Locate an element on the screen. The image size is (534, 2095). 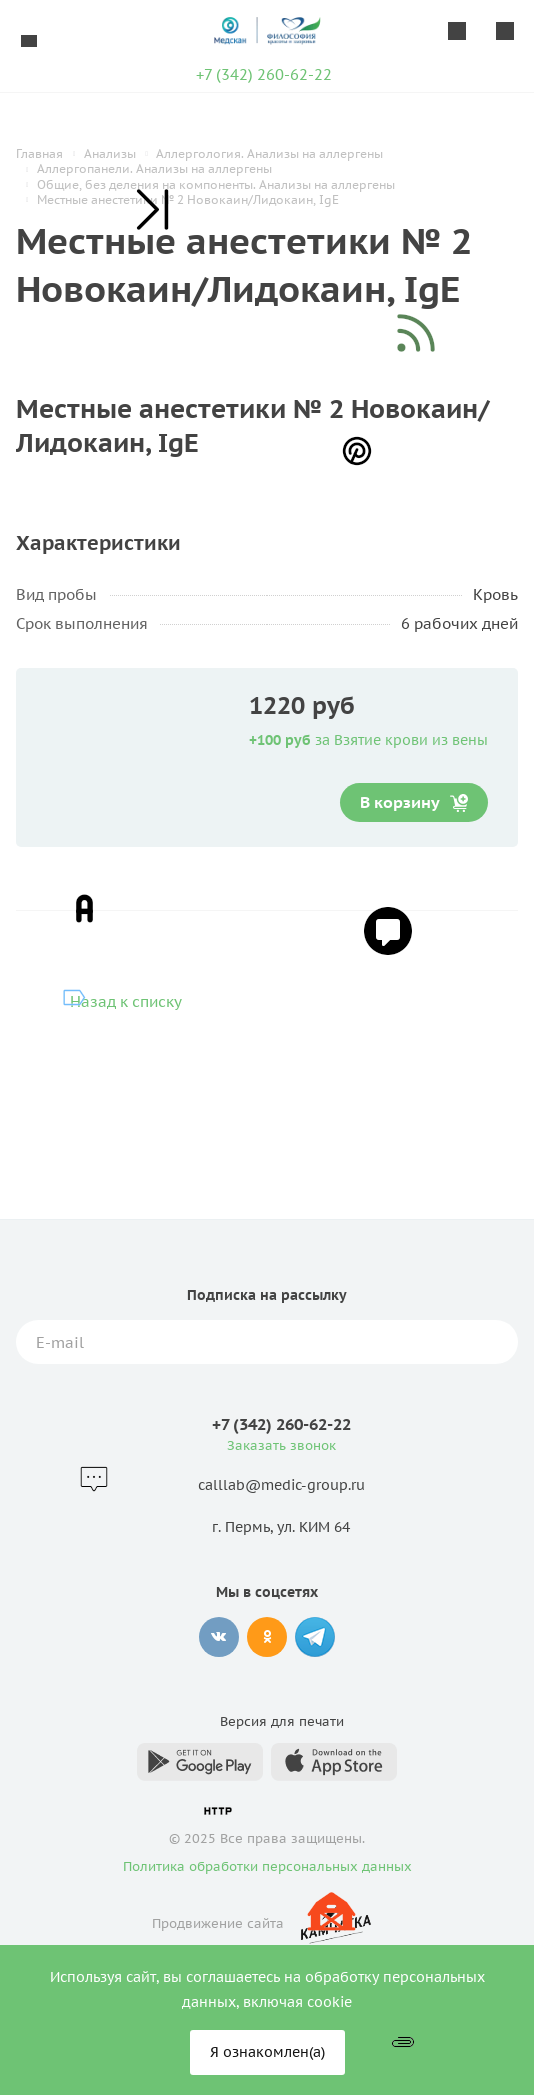
indicates a web link or URL is located at coordinates (218, 1811).